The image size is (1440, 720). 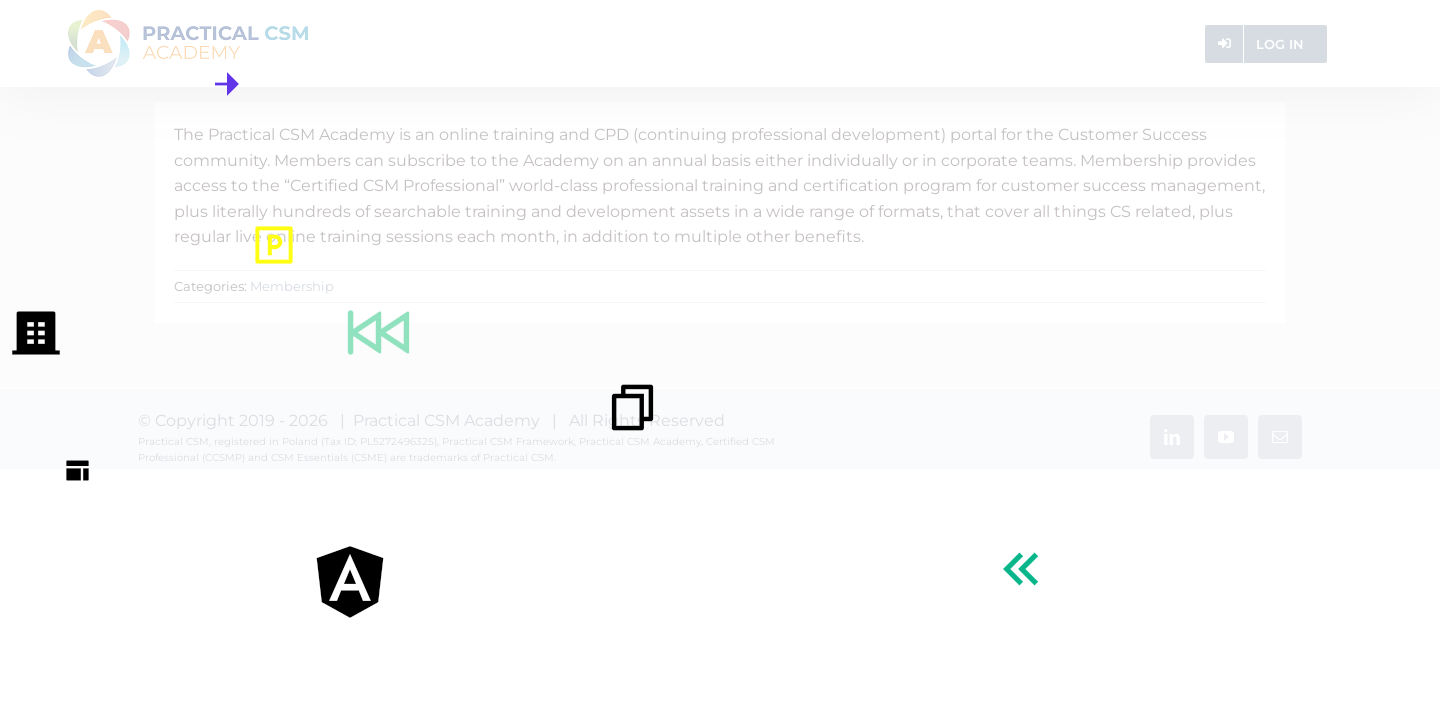 I want to click on switch to grid layout view, so click(x=77, y=470).